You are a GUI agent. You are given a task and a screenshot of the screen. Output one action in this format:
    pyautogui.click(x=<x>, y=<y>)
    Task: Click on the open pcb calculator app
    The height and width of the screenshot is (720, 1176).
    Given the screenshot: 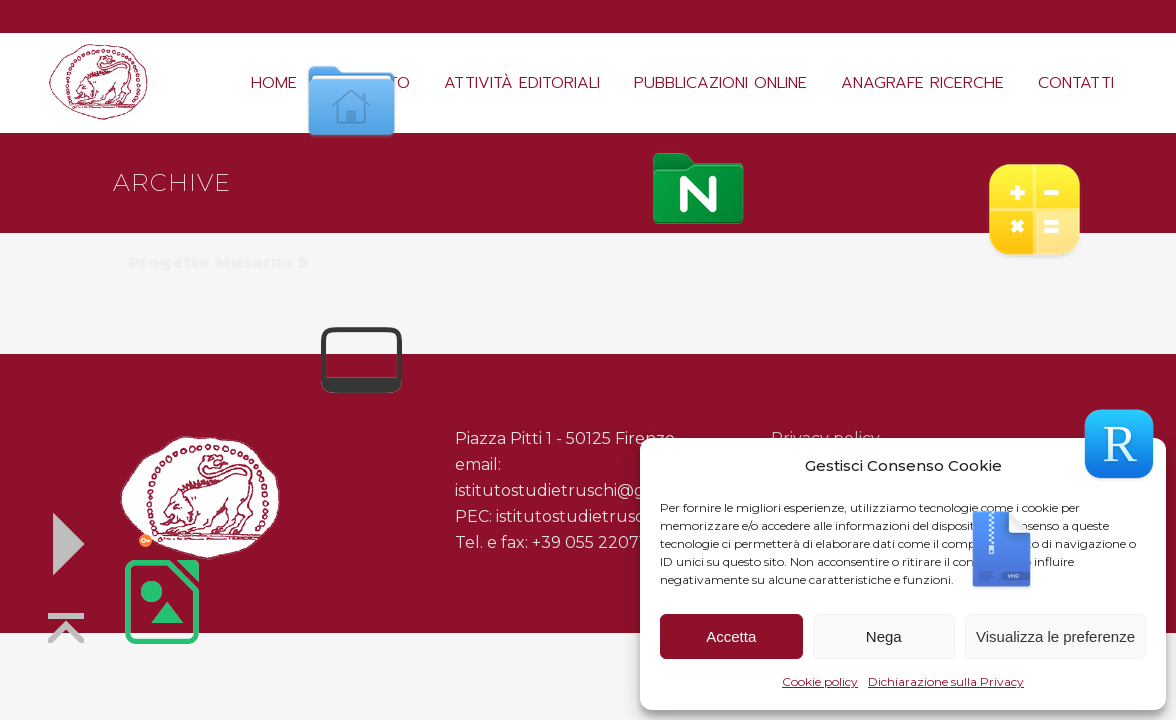 What is the action you would take?
    pyautogui.click(x=1034, y=209)
    